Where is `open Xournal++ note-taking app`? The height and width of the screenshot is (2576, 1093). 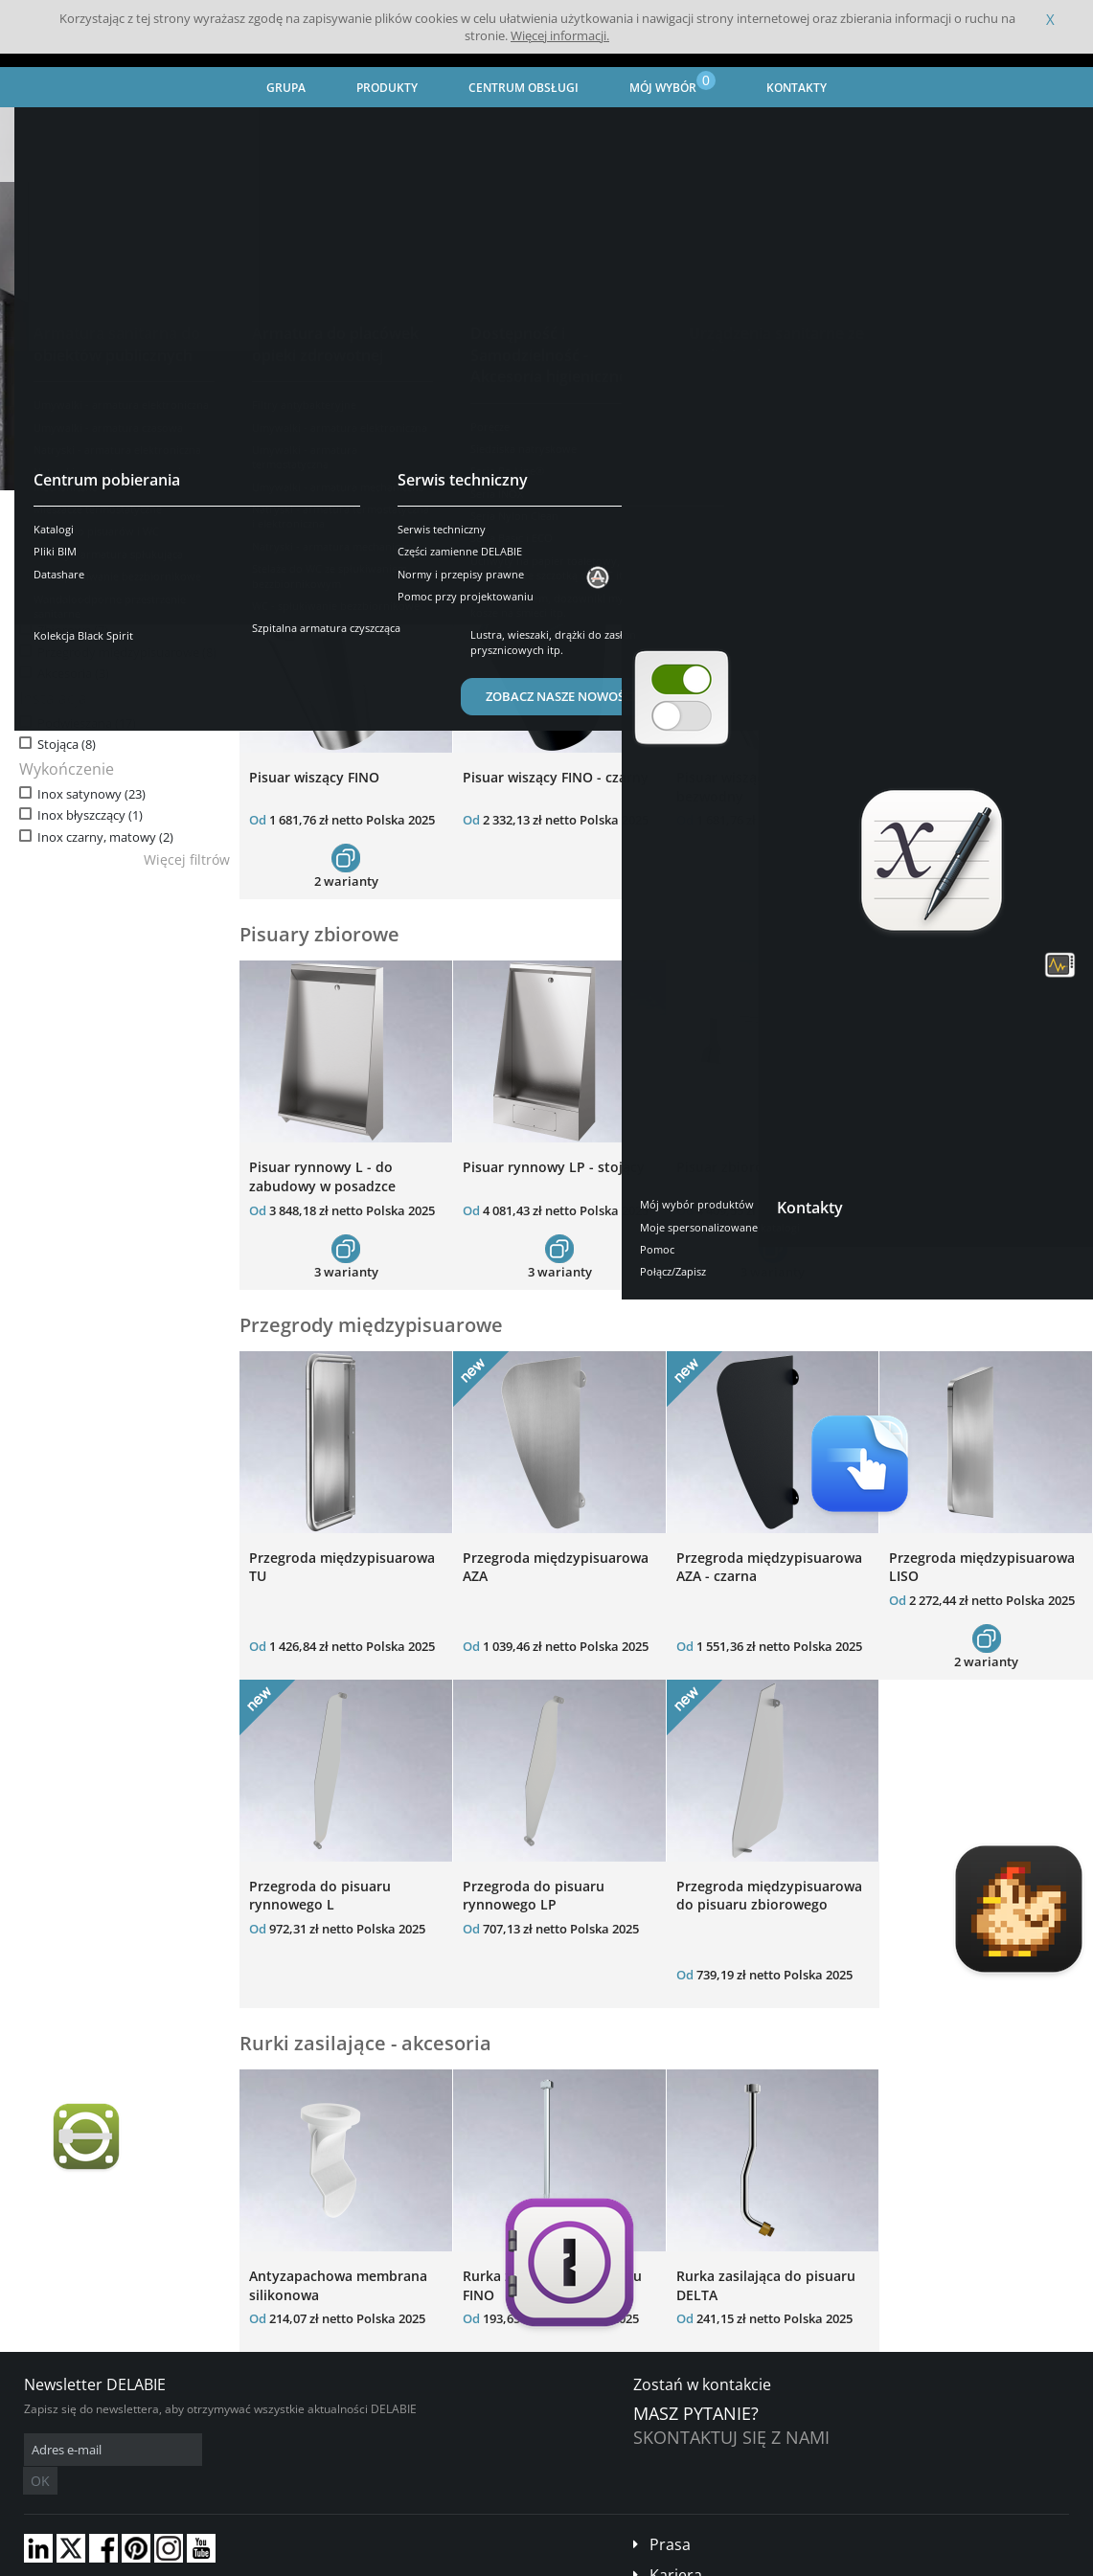
open Xournal++ note-taking app is located at coordinates (931, 860).